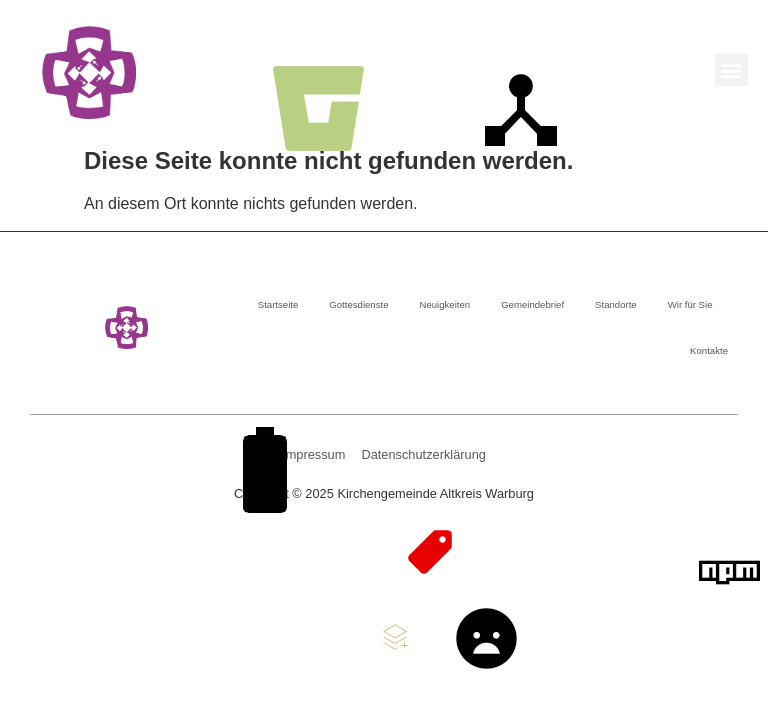 This screenshot has width=768, height=720. Describe the element at coordinates (486, 638) in the screenshot. I see `rate experience as negative or unsatisfied` at that location.